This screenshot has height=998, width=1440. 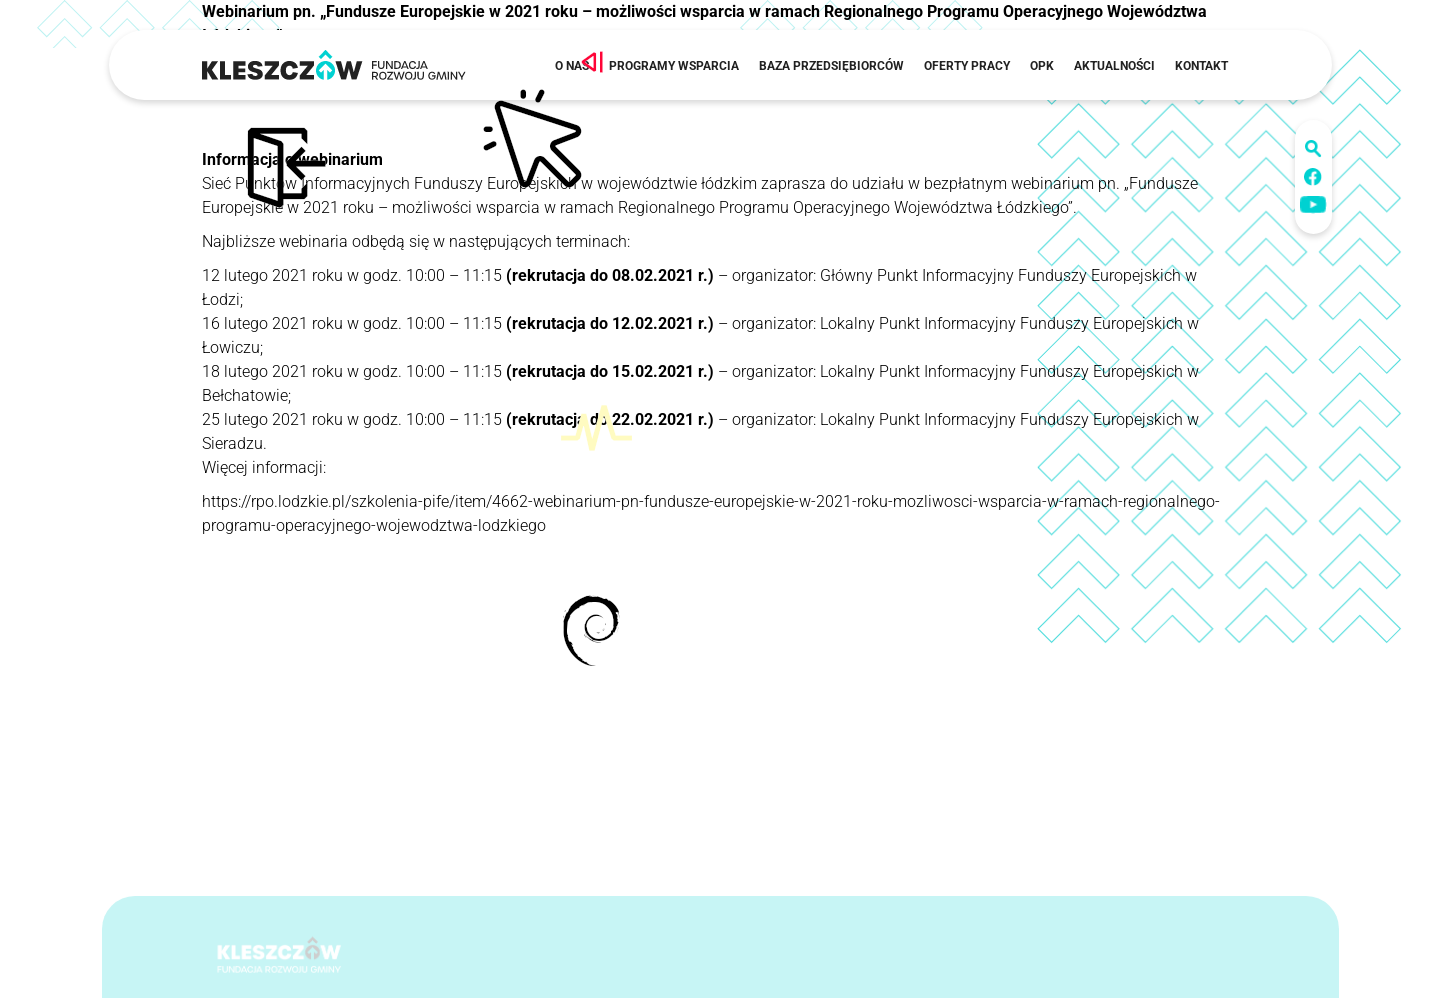 What do you see at coordinates (593, 62) in the screenshot?
I see `reverse continue debugging execution` at bounding box center [593, 62].